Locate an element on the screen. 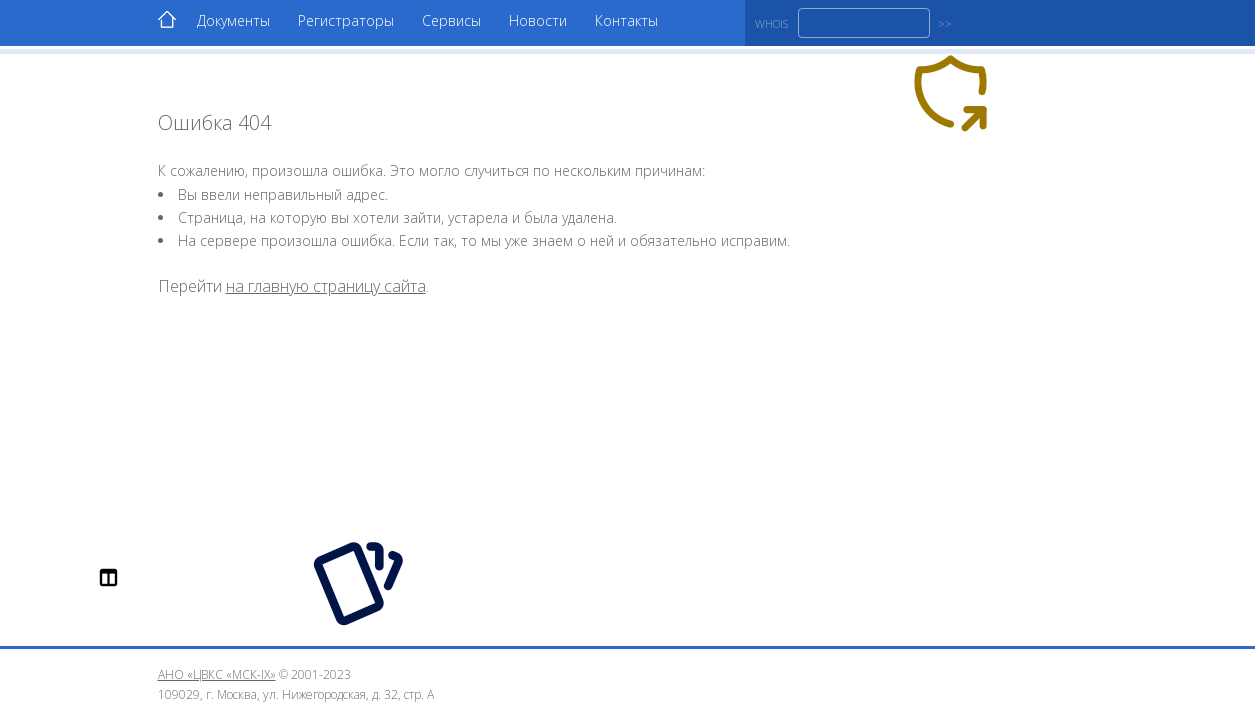 The width and height of the screenshot is (1255, 720). view your saved cards or card collection is located at coordinates (357, 581).